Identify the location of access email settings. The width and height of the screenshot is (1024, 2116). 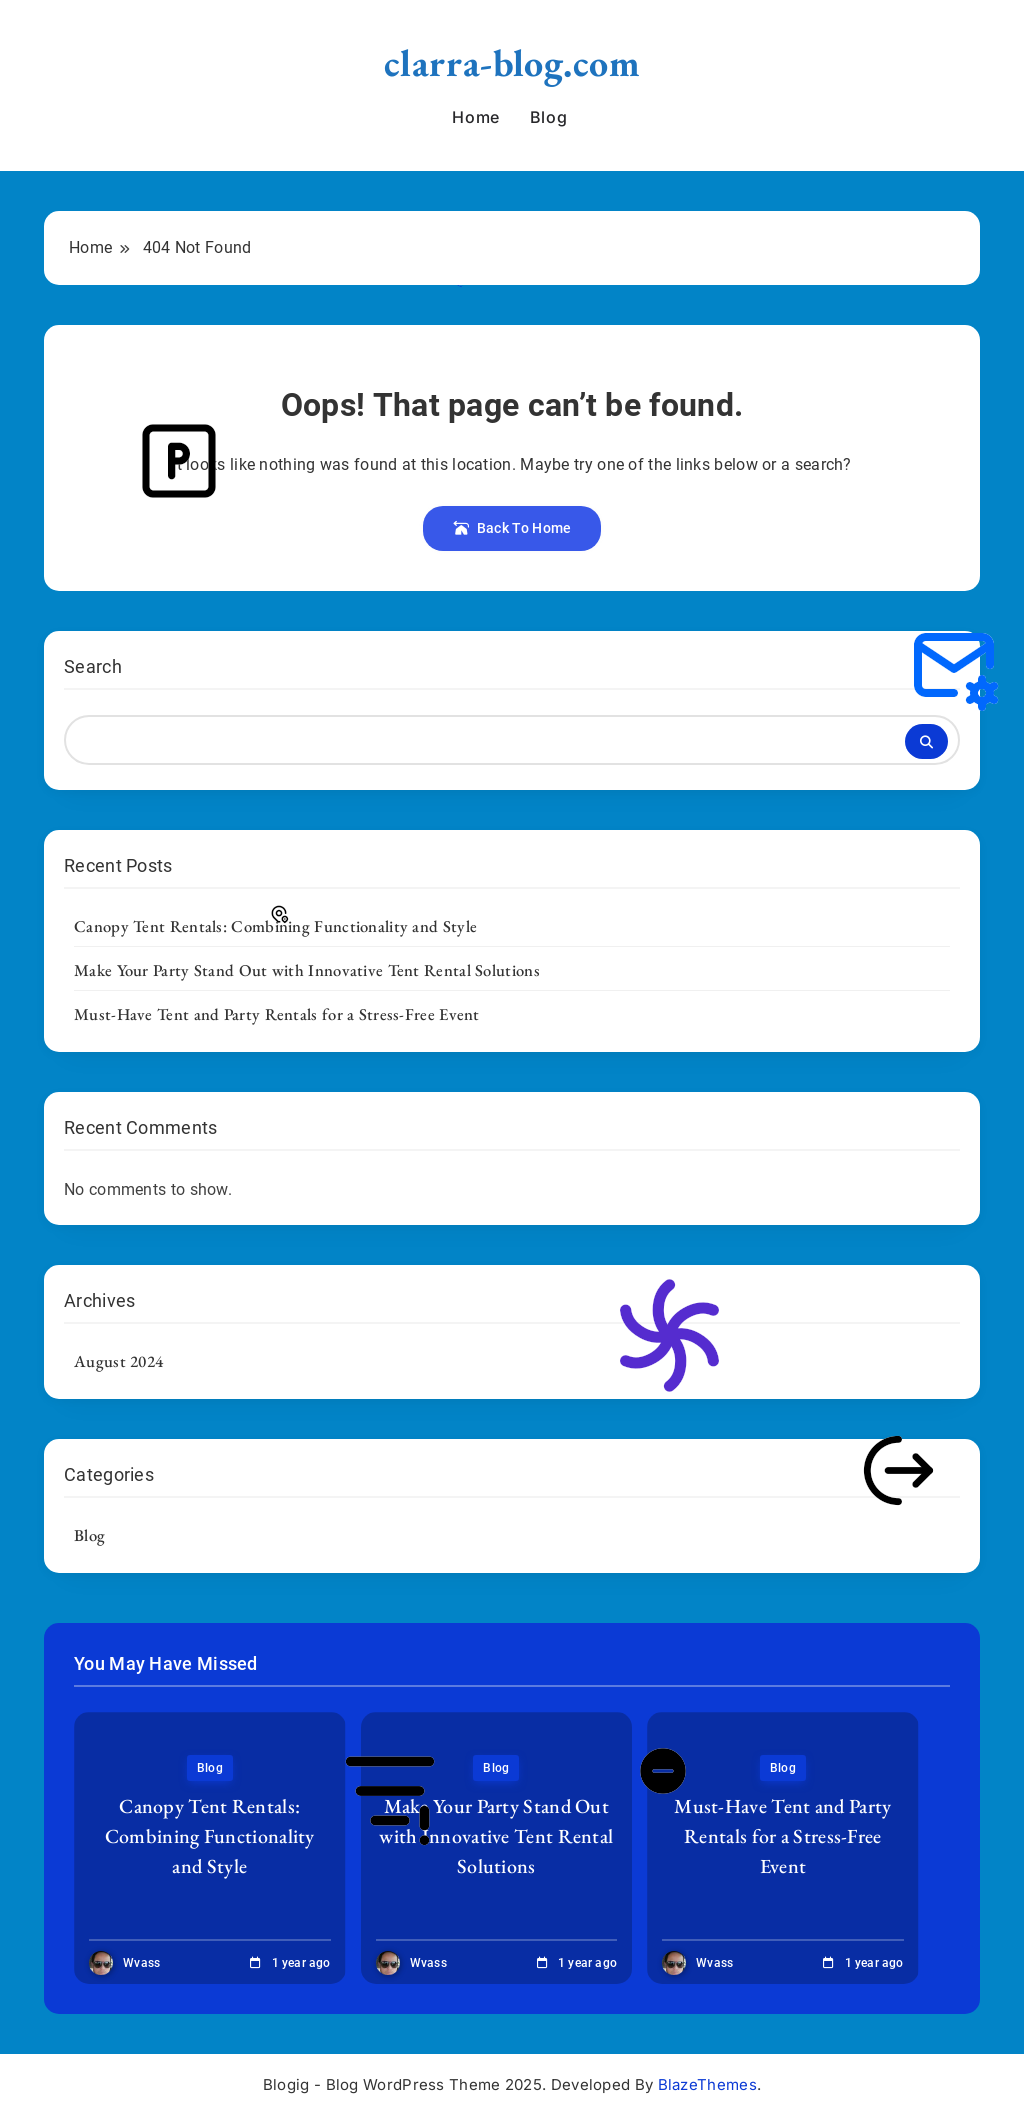
(954, 665).